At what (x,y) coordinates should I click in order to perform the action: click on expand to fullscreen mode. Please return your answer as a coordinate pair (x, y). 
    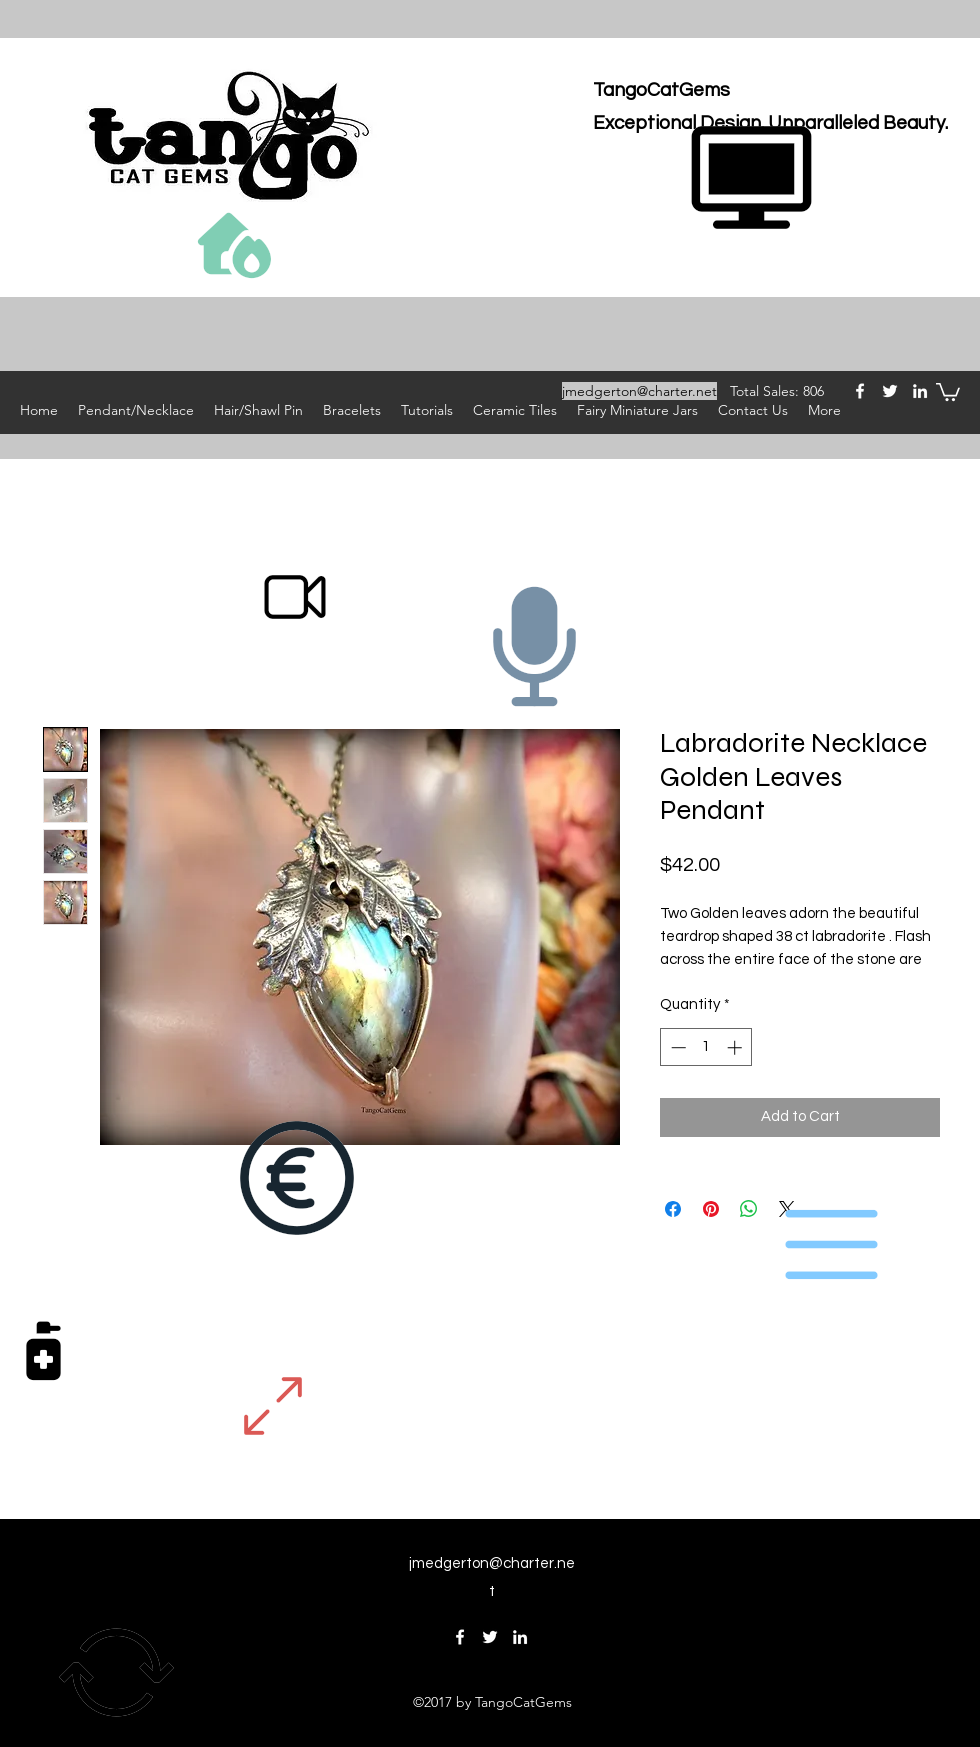
    Looking at the image, I should click on (273, 1406).